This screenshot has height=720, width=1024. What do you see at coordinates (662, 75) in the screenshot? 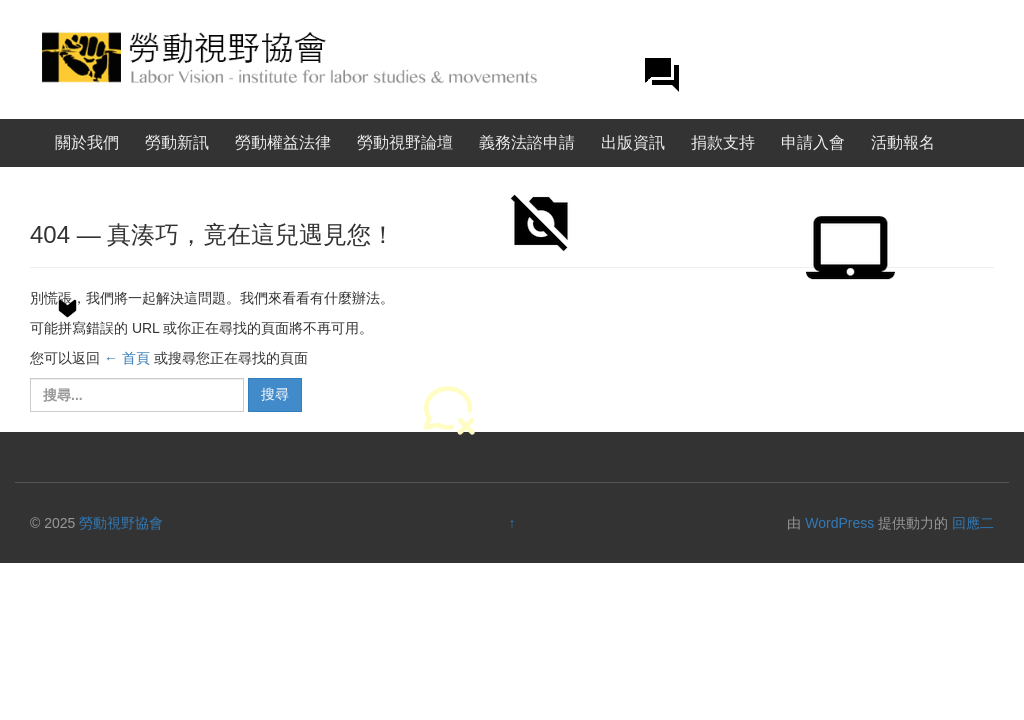
I see `open chat or messaging` at bounding box center [662, 75].